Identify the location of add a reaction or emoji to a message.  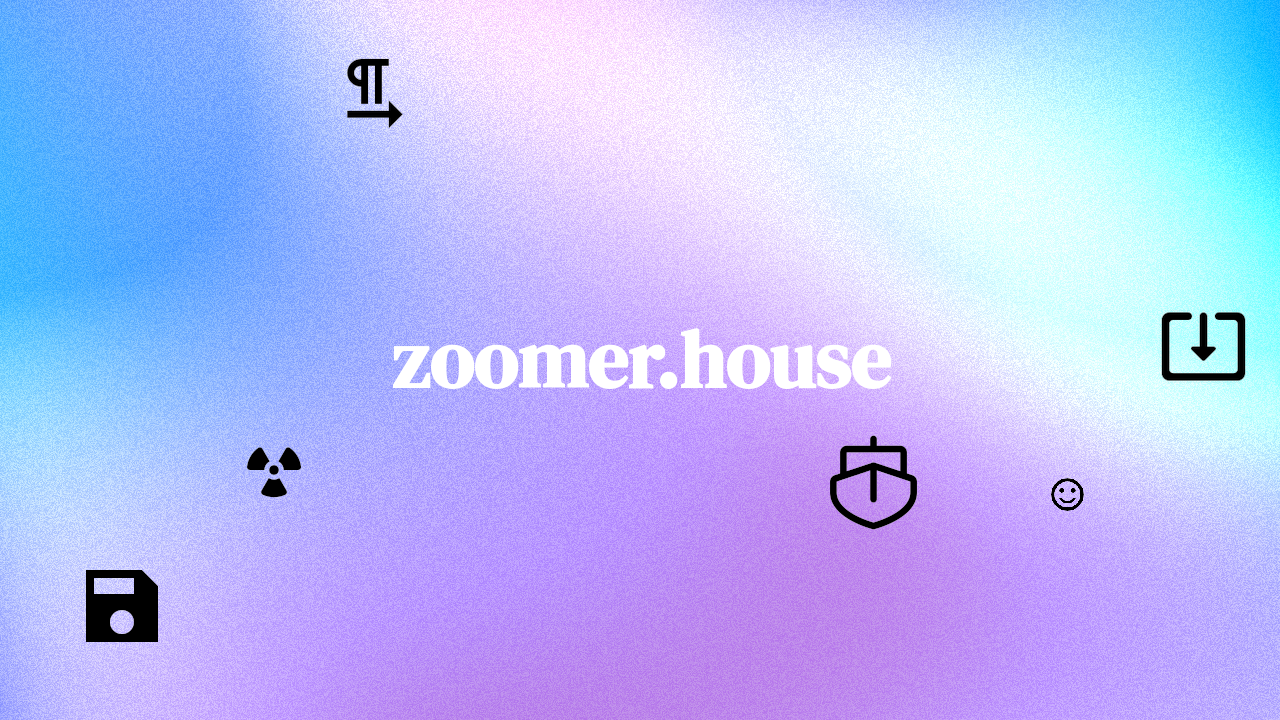
(1067, 494).